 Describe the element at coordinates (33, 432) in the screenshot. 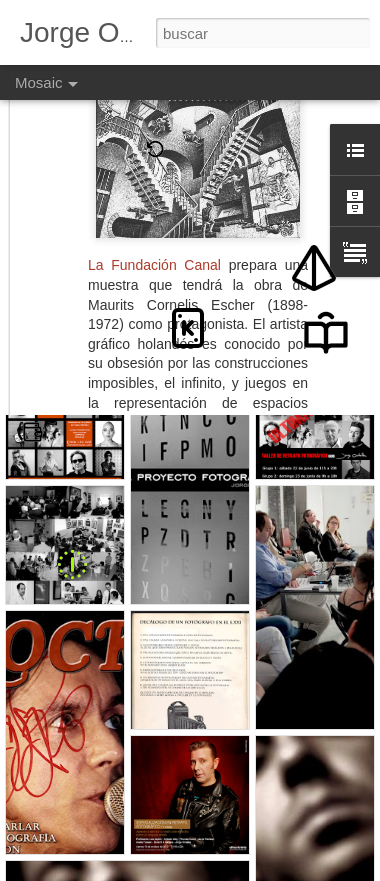

I see `access your wallet or payment methods` at that location.